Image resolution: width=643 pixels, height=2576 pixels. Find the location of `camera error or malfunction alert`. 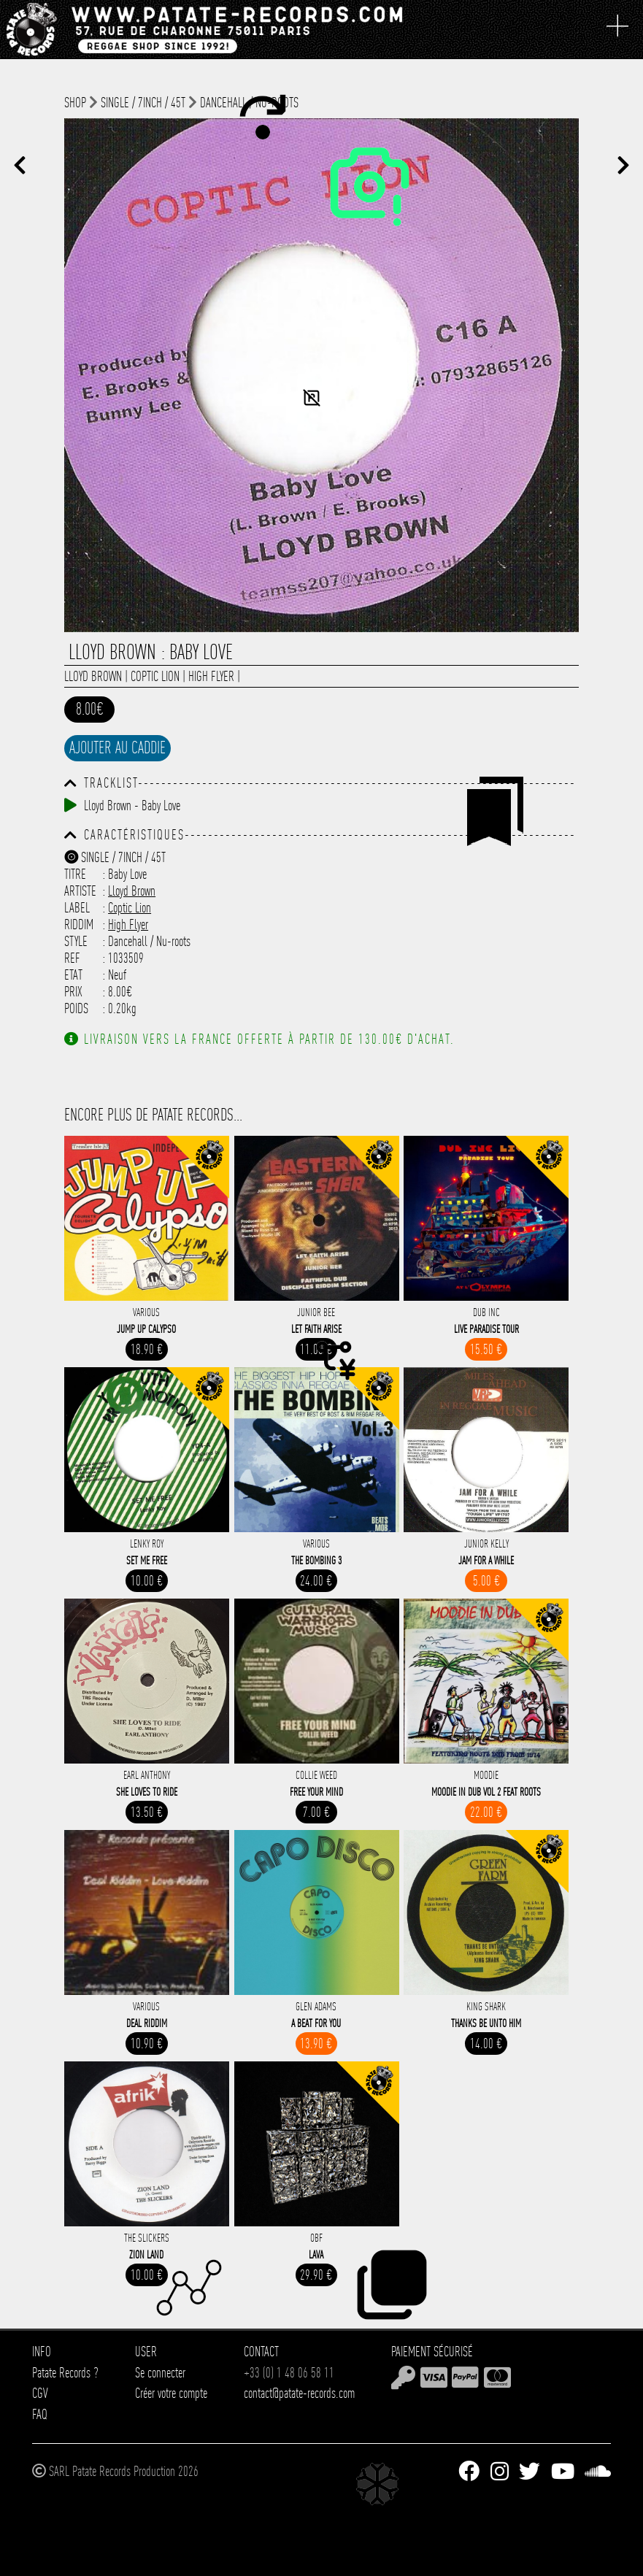

camera error or malfunction alert is located at coordinates (369, 182).